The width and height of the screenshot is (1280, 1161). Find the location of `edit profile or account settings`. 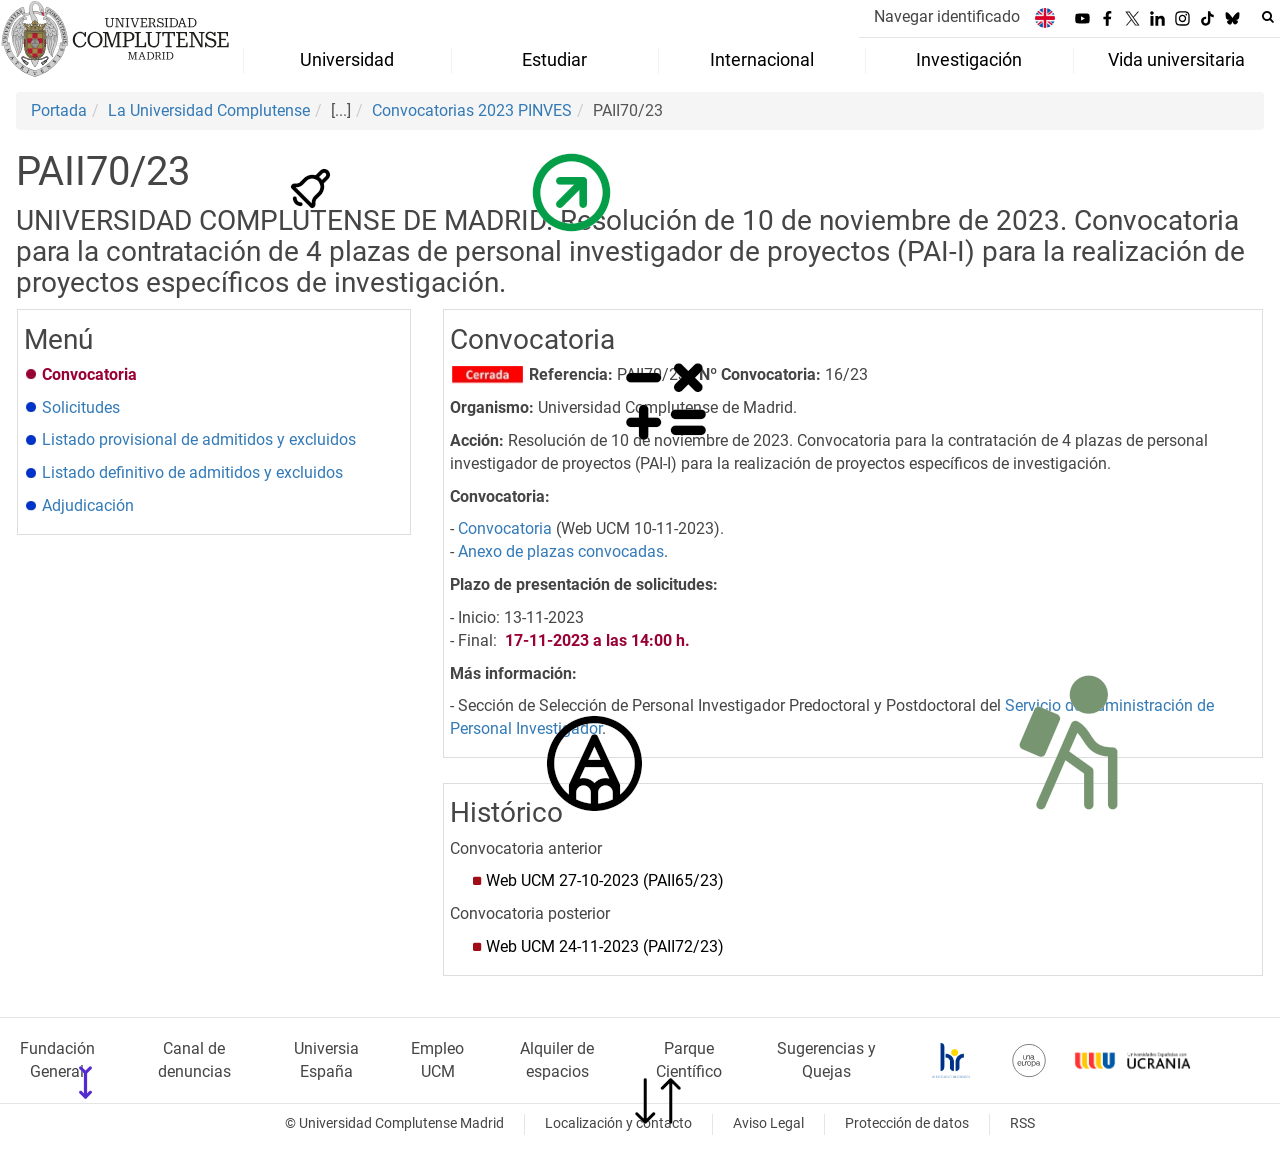

edit profile or account settings is located at coordinates (594, 763).